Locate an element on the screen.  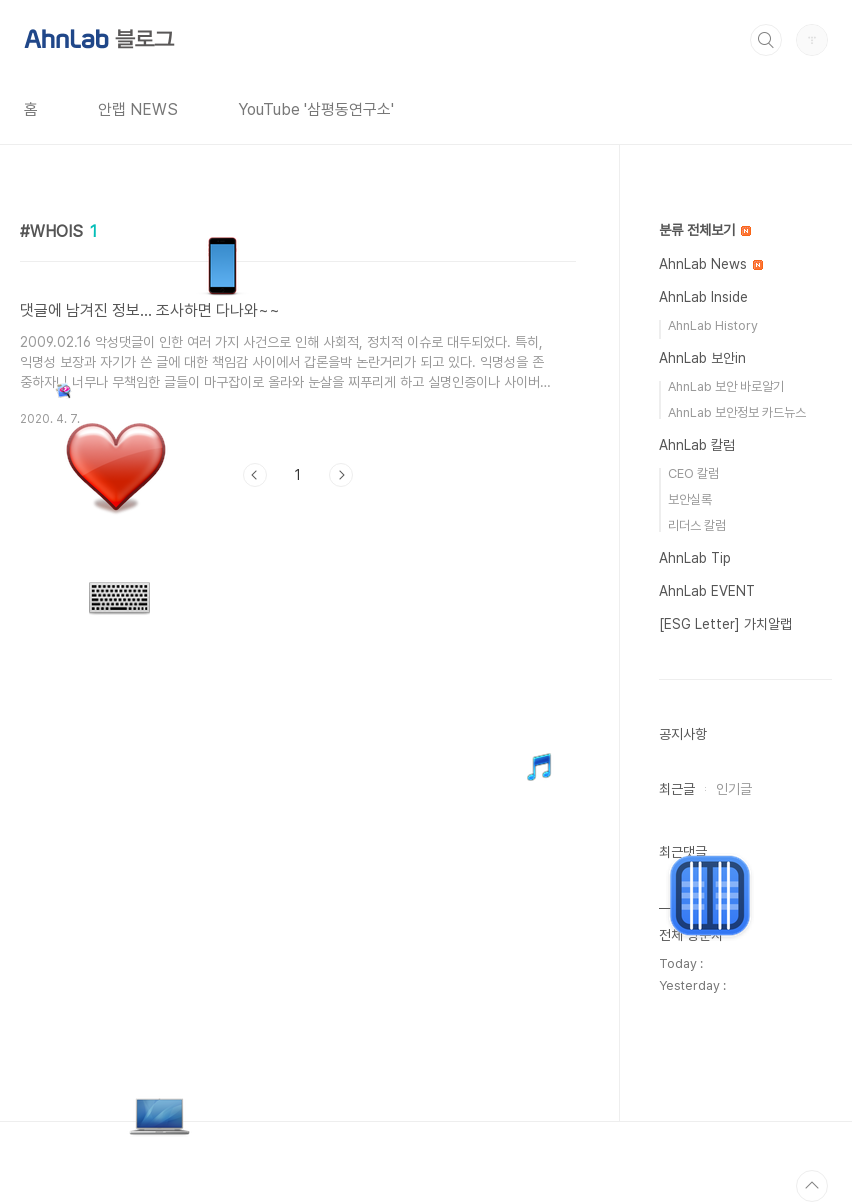
represents a PowerBook G4 Titanium device is located at coordinates (159, 1114).